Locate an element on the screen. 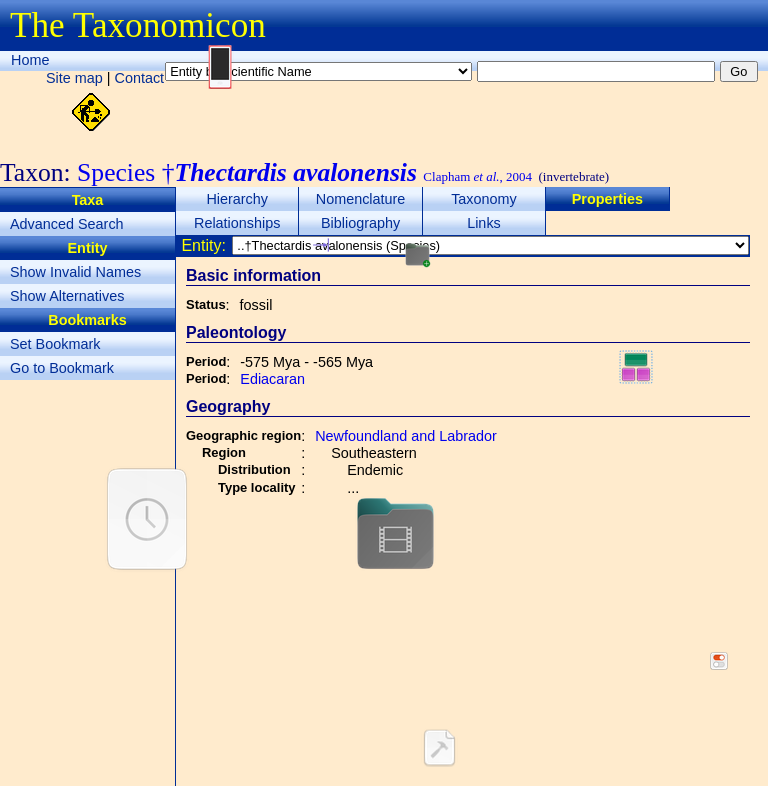 The height and width of the screenshot is (786, 768). a makefile or build configuration file is located at coordinates (439, 747).